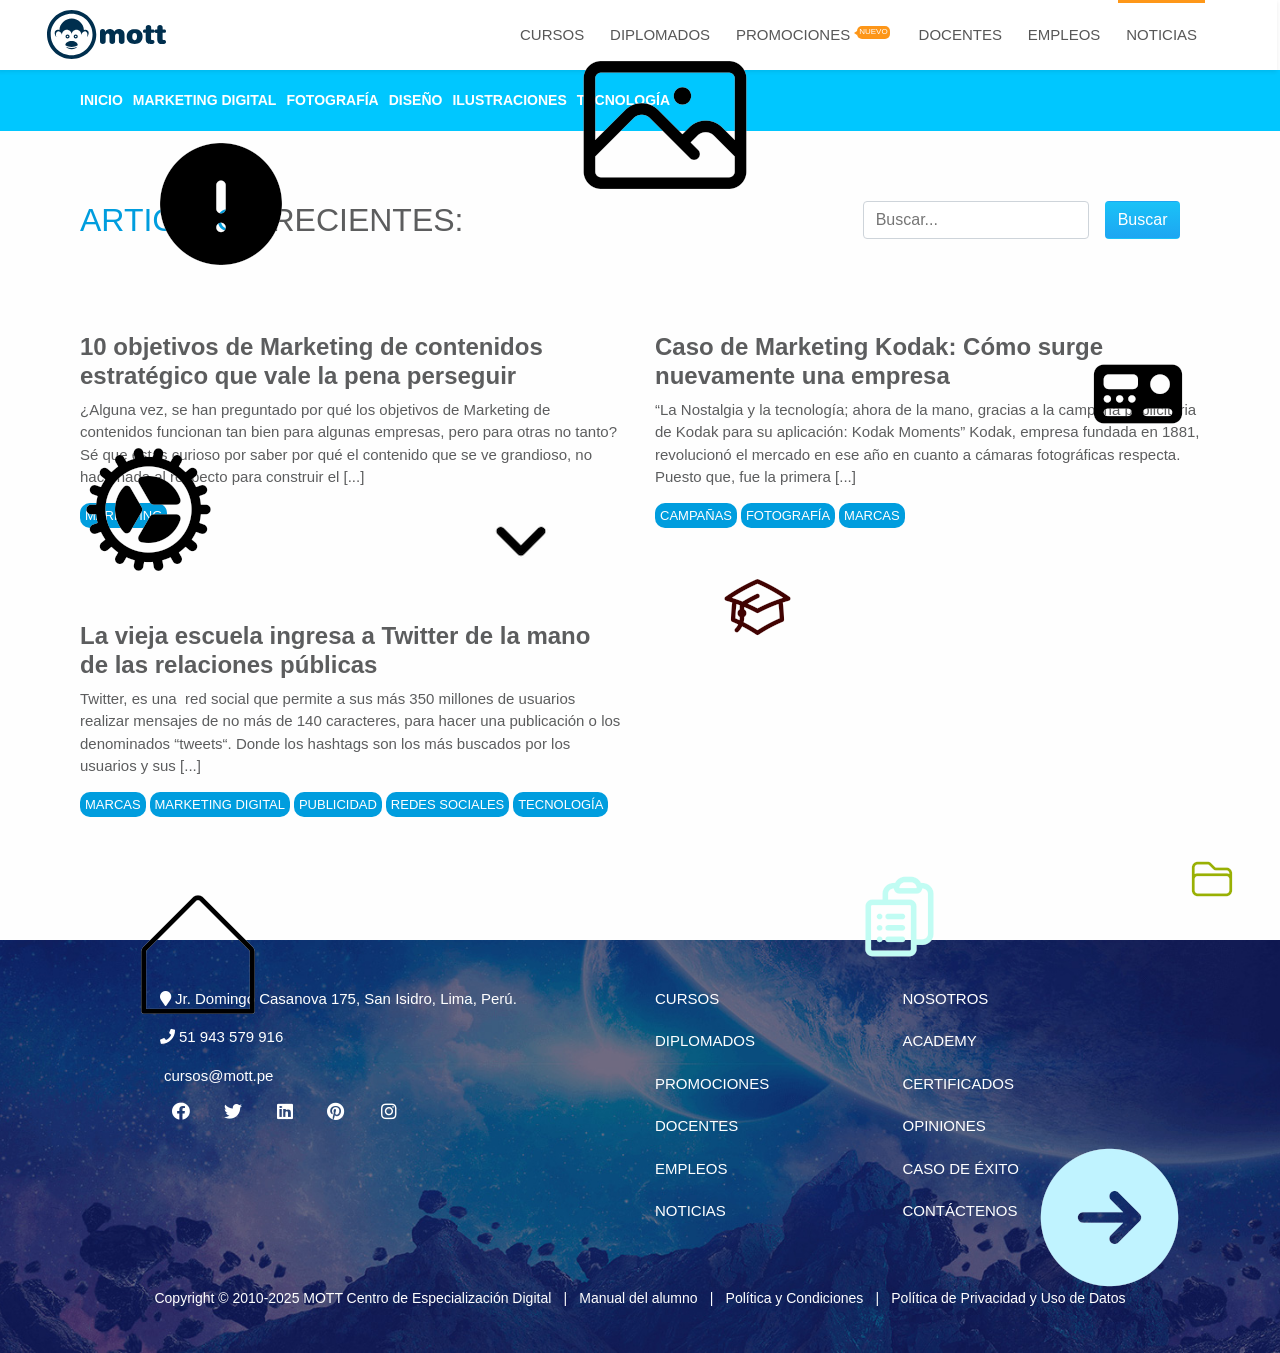 The width and height of the screenshot is (1280, 1353). What do you see at coordinates (221, 204) in the screenshot?
I see `indicates a warning or alert requiring attention` at bounding box center [221, 204].